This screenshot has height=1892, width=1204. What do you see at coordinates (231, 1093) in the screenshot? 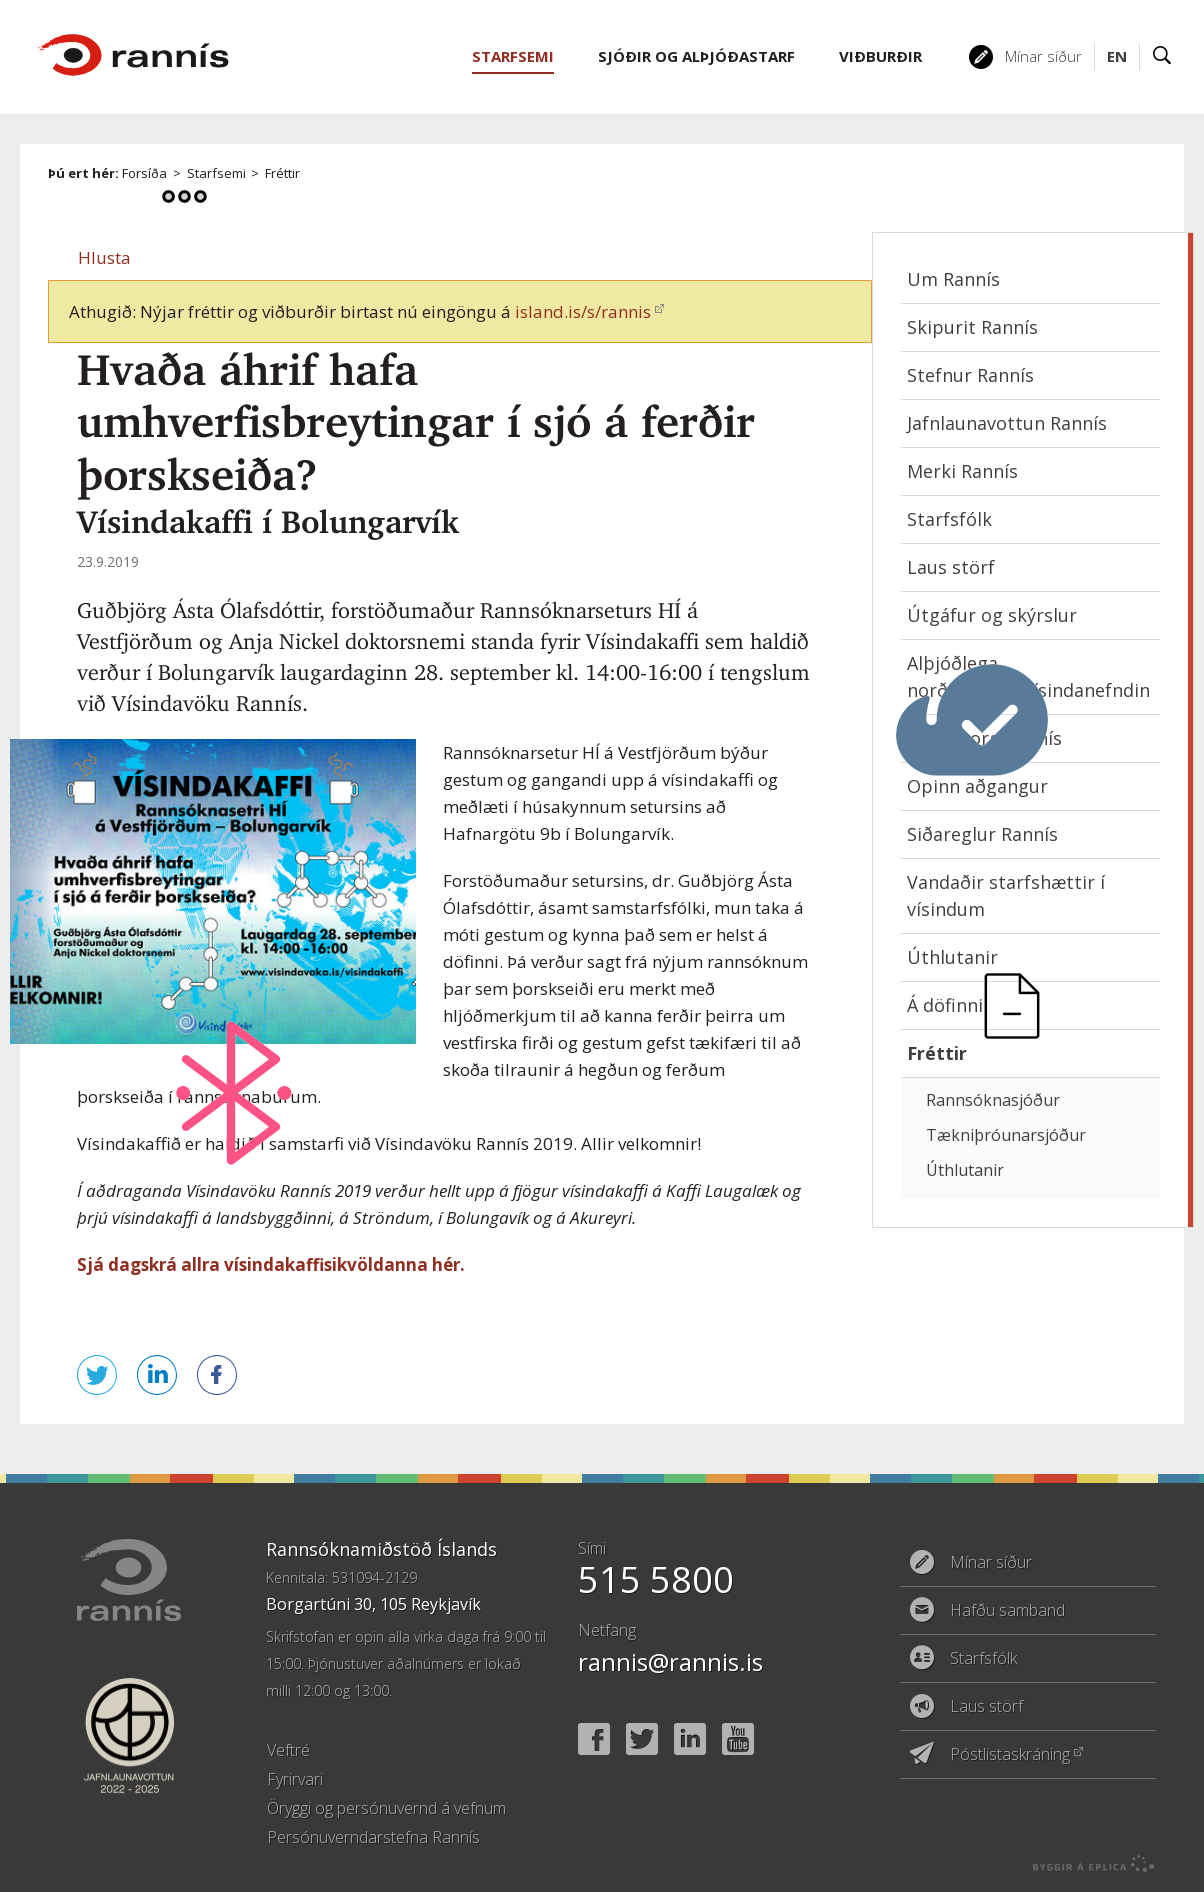
I see `indicates an active bluetooth connection` at bounding box center [231, 1093].